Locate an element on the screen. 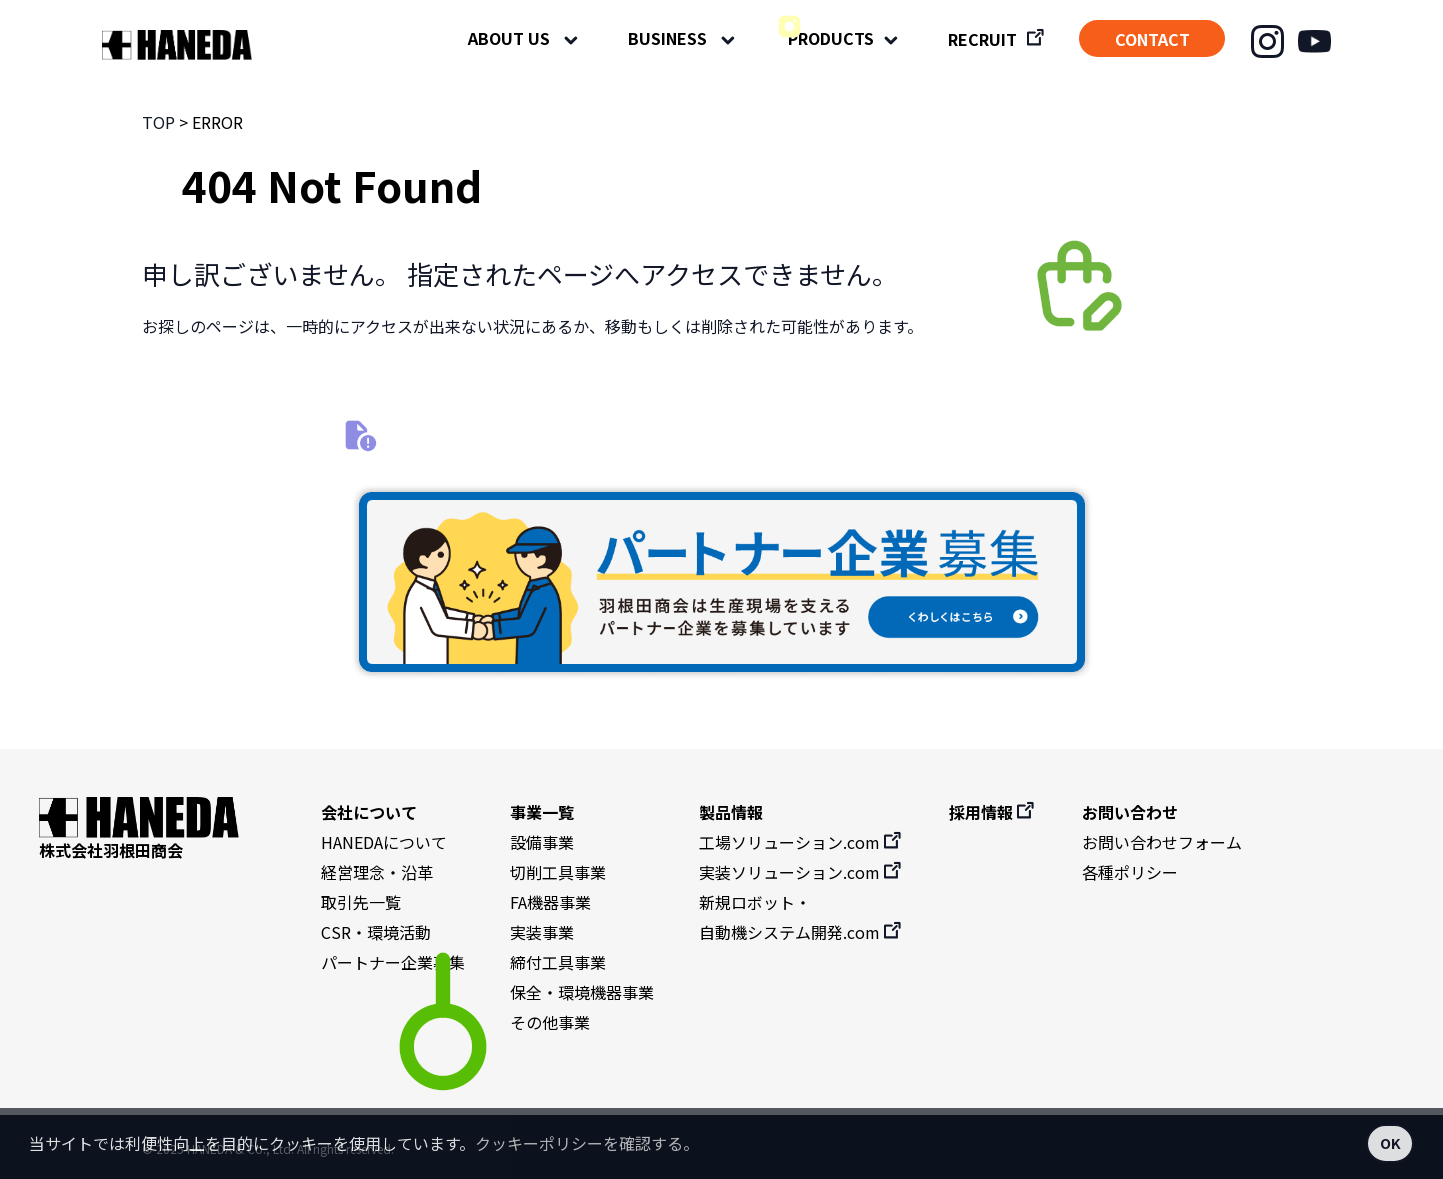  file error or issue detected is located at coordinates (360, 435).